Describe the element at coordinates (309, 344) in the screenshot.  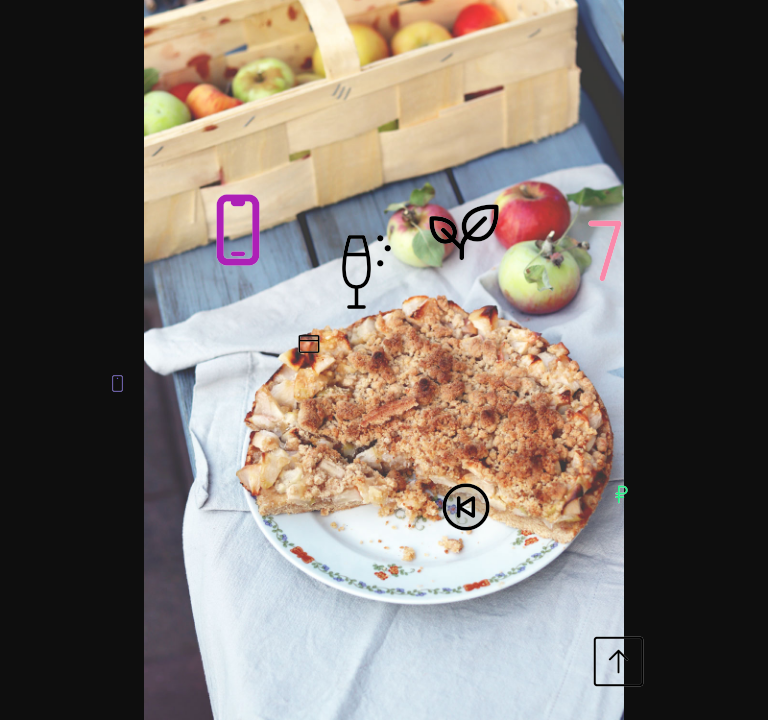
I see `open web browser` at that location.